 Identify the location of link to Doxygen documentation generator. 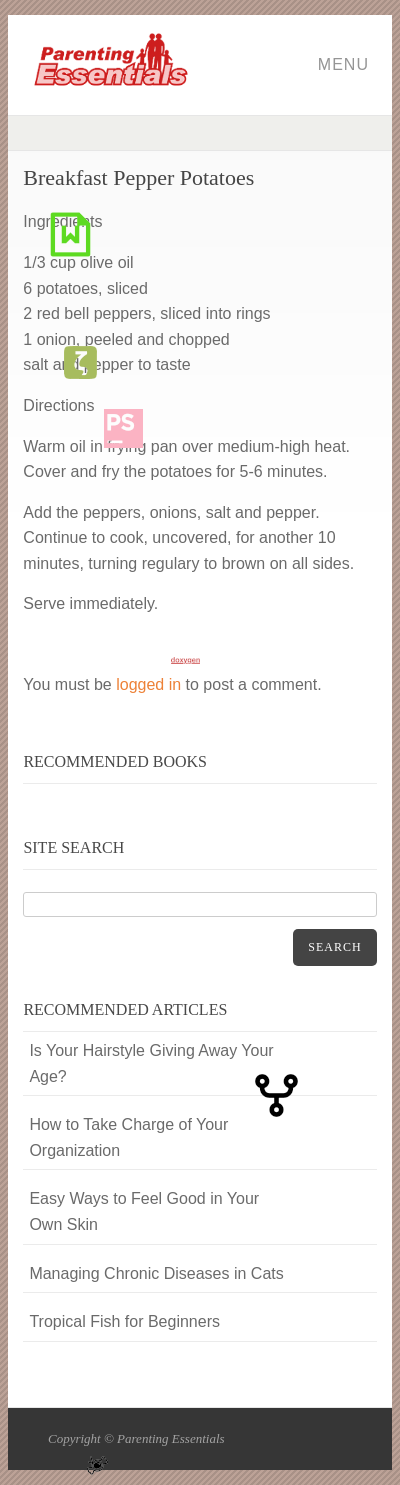
(185, 660).